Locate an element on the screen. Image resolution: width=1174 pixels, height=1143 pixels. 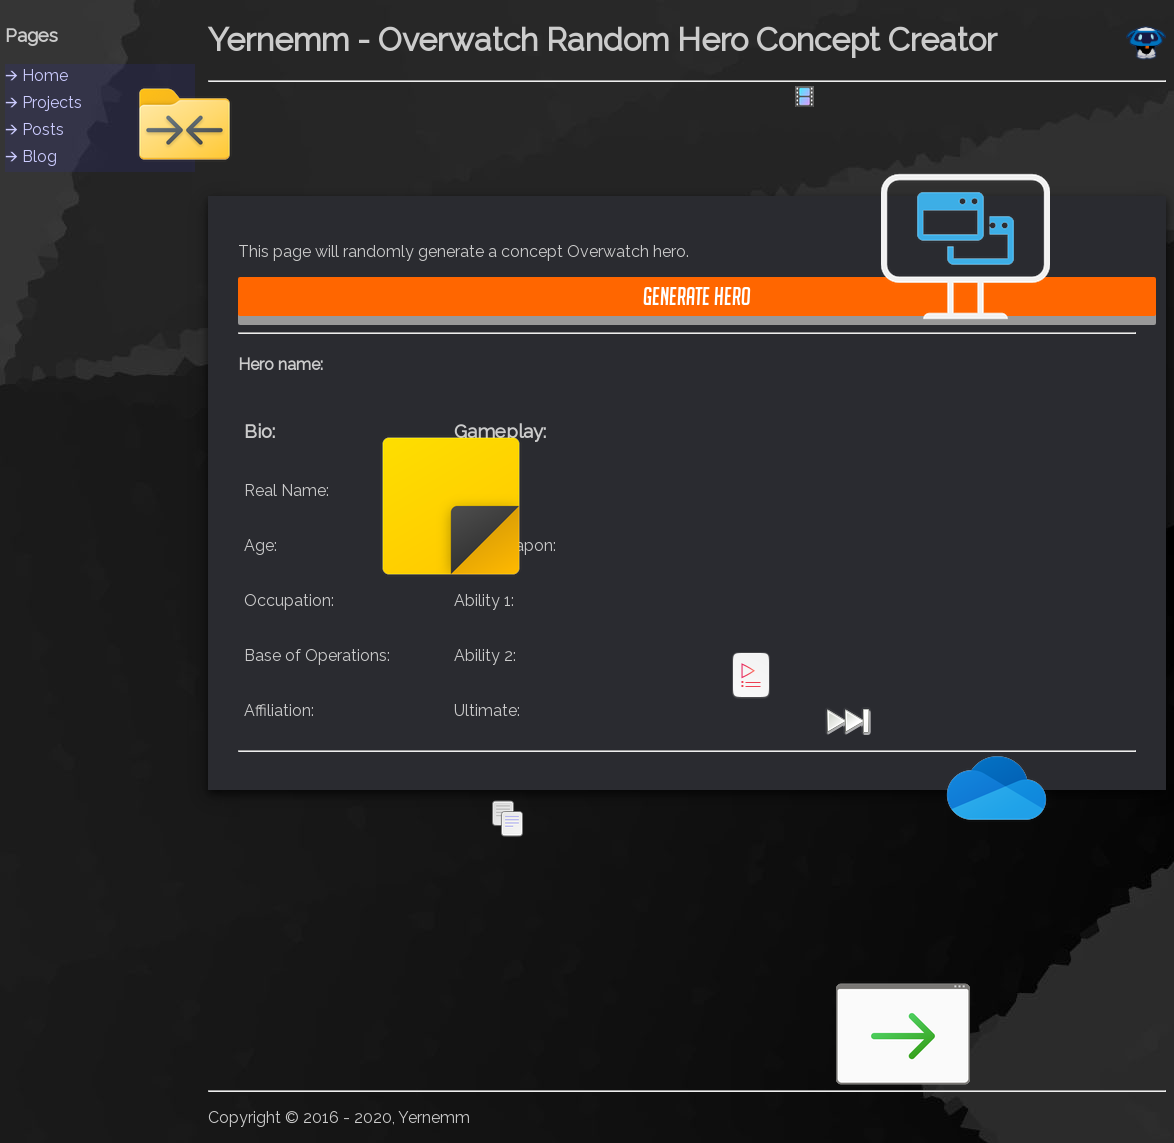
an audio playlist file is located at coordinates (751, 675).